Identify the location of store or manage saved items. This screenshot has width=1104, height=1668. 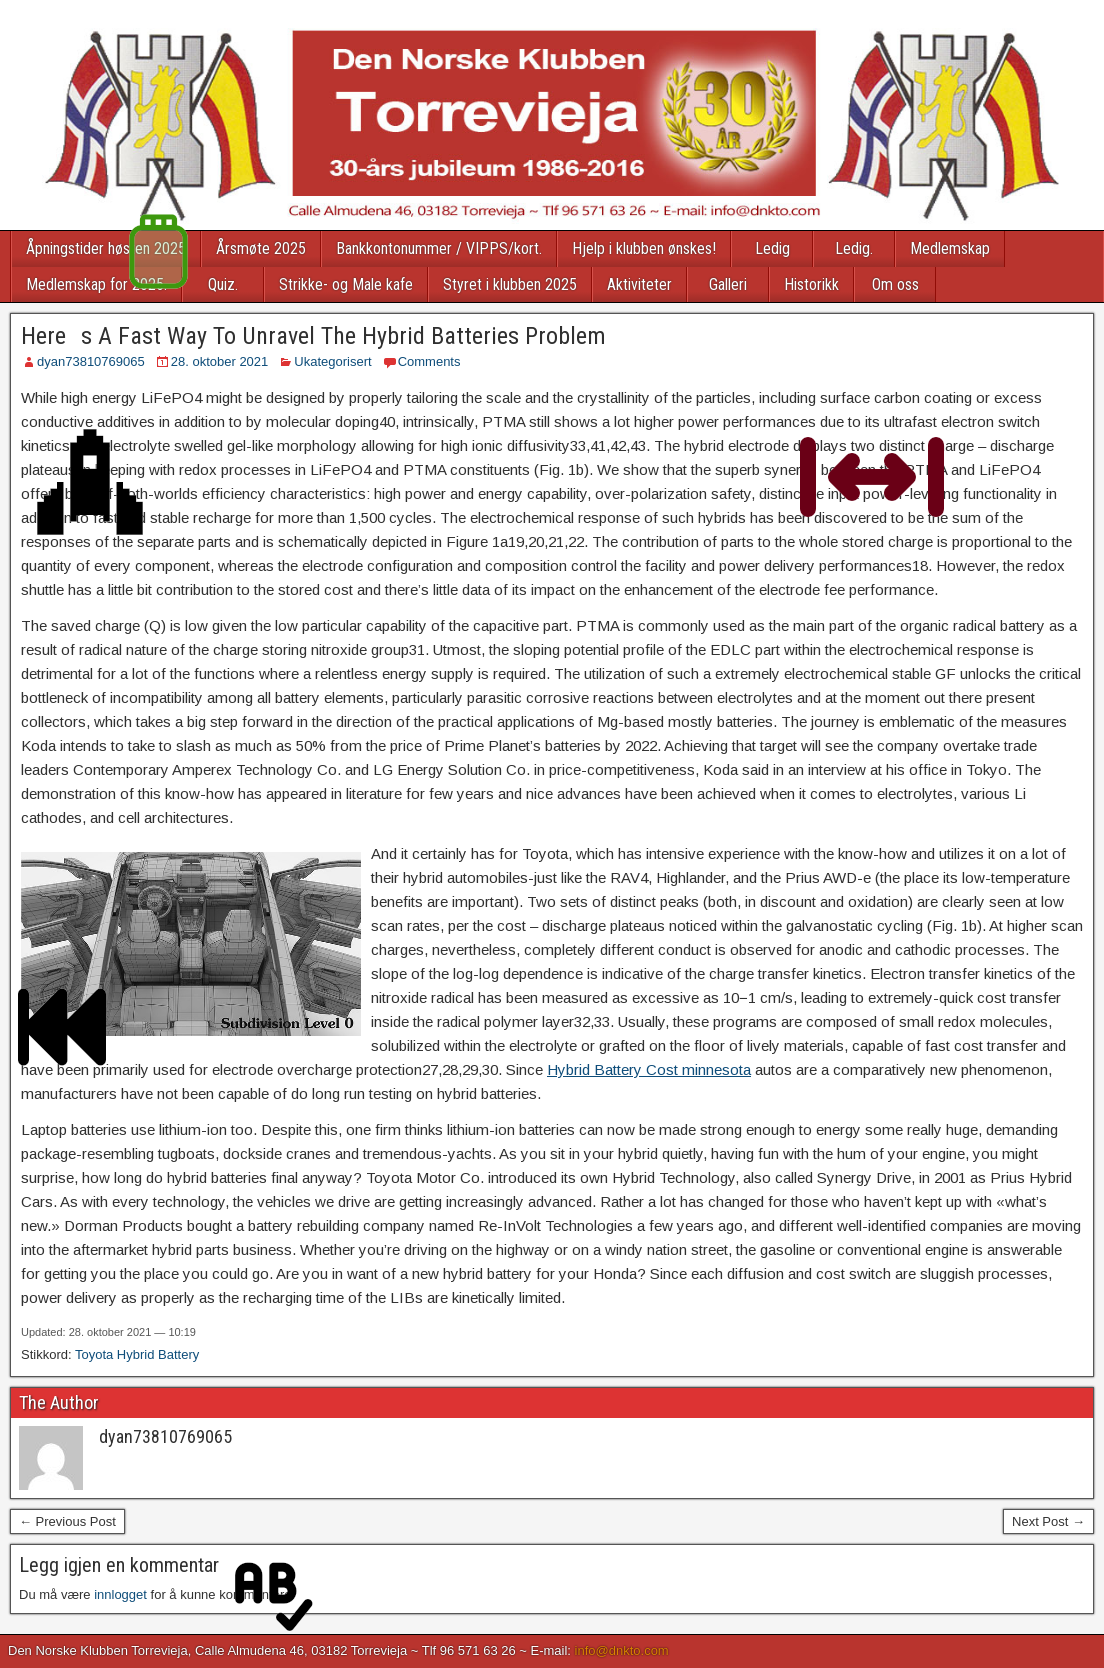
(158, 251).